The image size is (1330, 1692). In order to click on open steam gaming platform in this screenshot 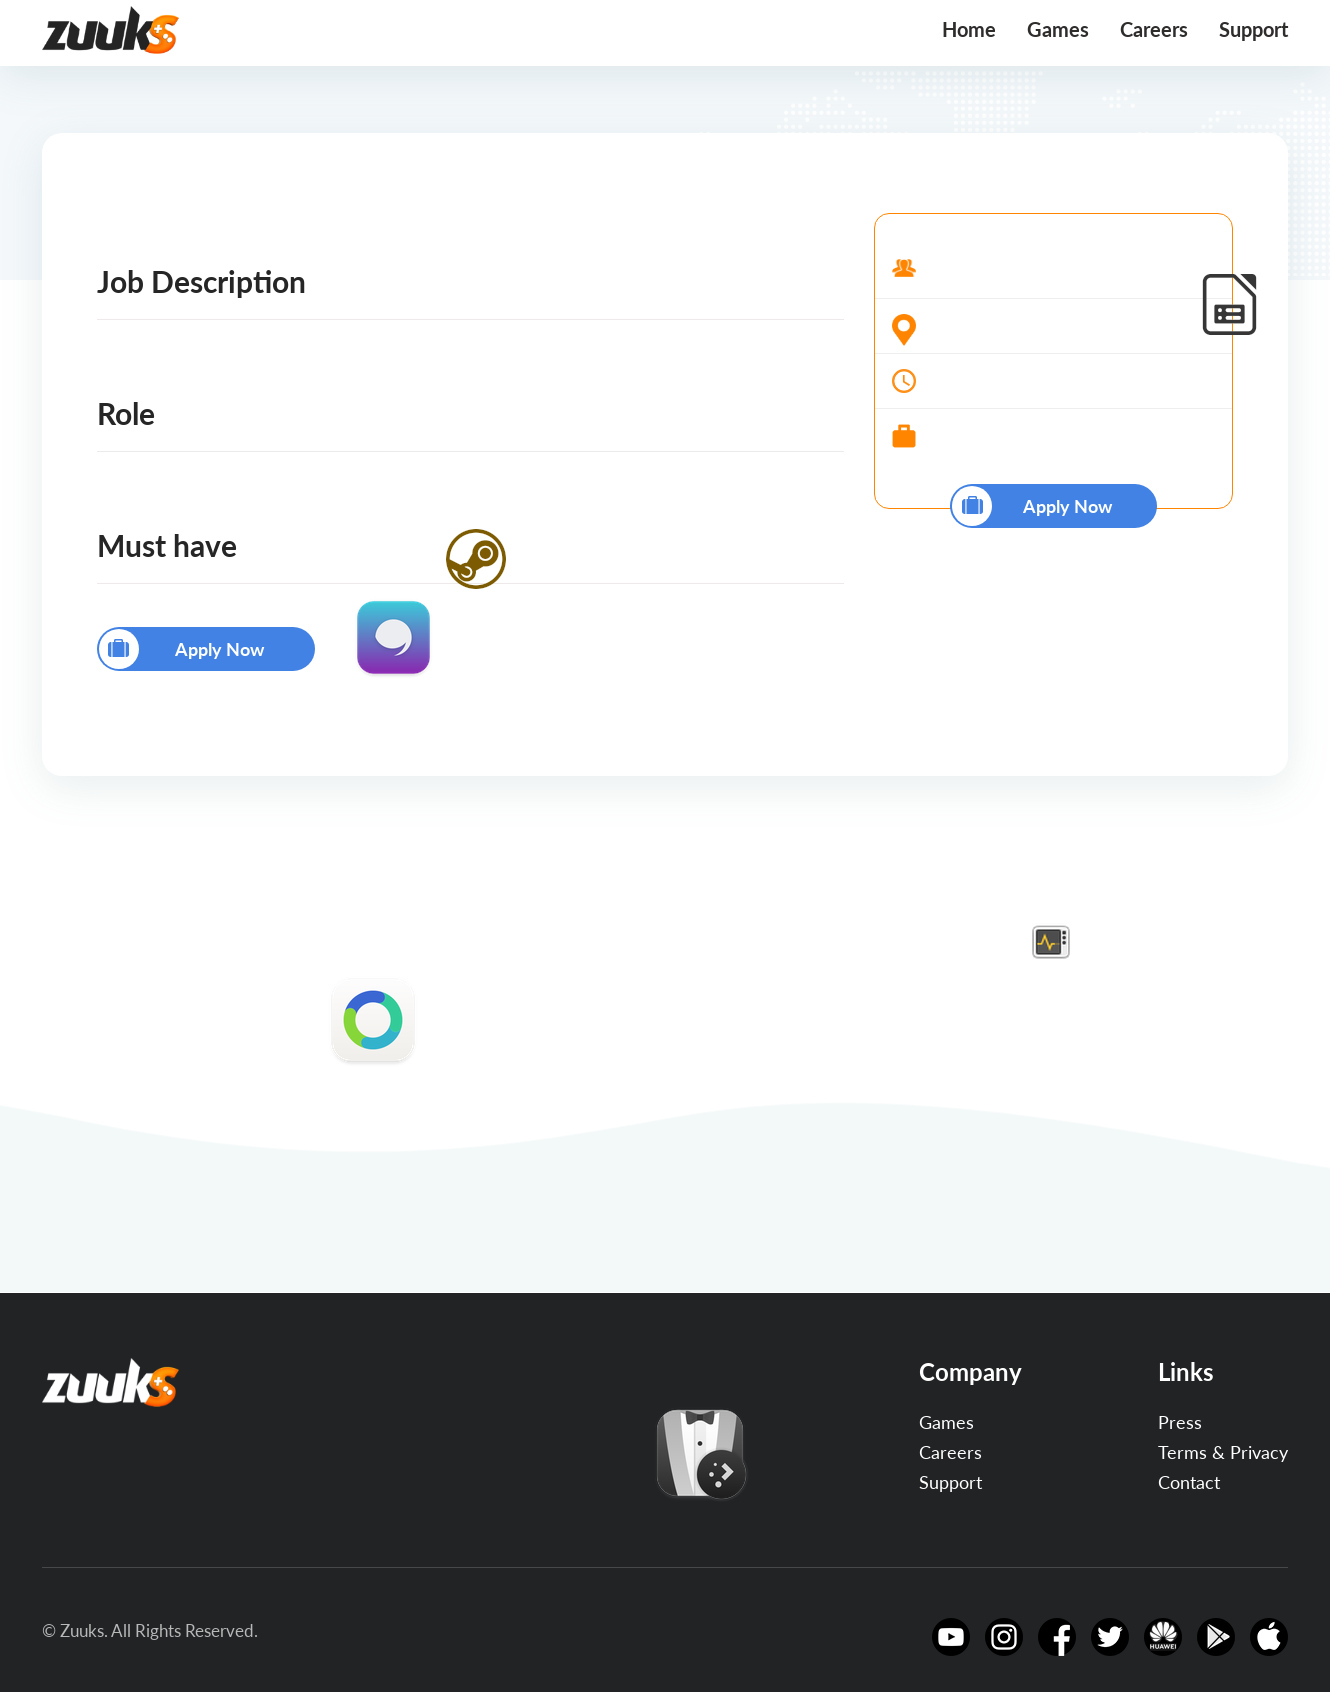, I will do `click(476, 559)`.